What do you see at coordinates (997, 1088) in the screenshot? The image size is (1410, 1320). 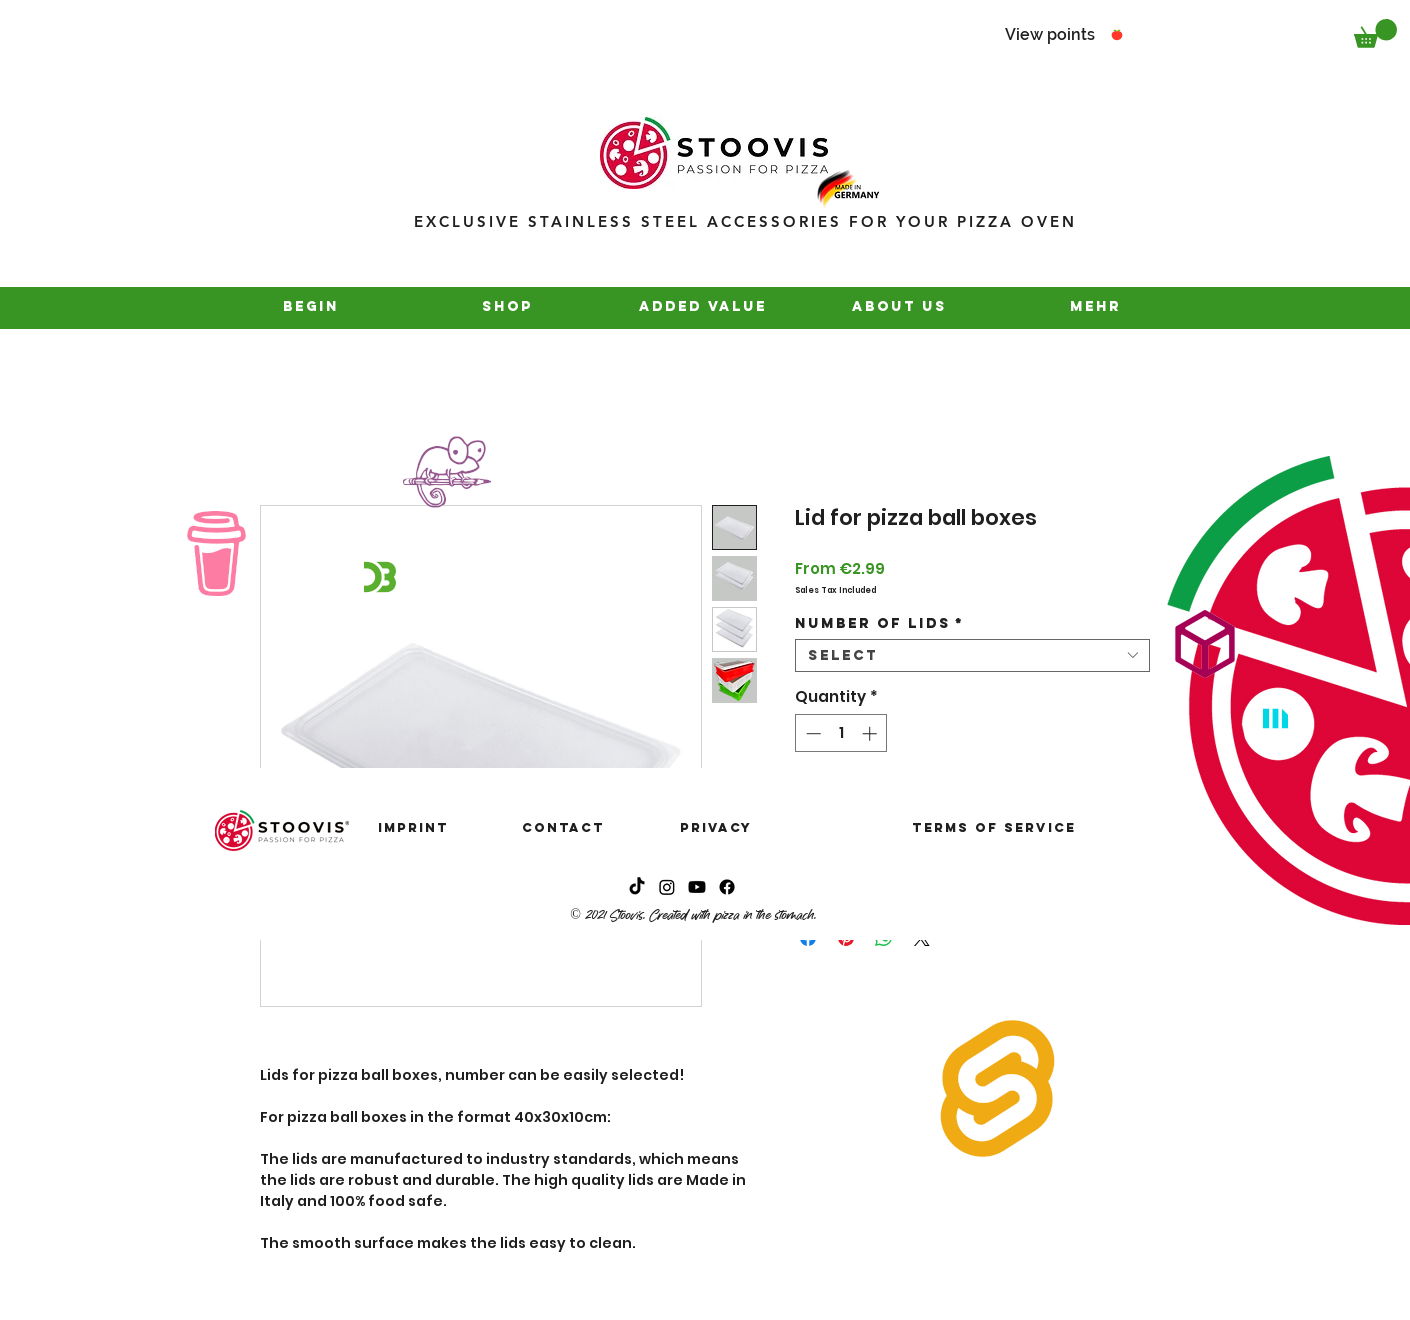 I see `svelte framework logo` at bounding box center [997, 1088].